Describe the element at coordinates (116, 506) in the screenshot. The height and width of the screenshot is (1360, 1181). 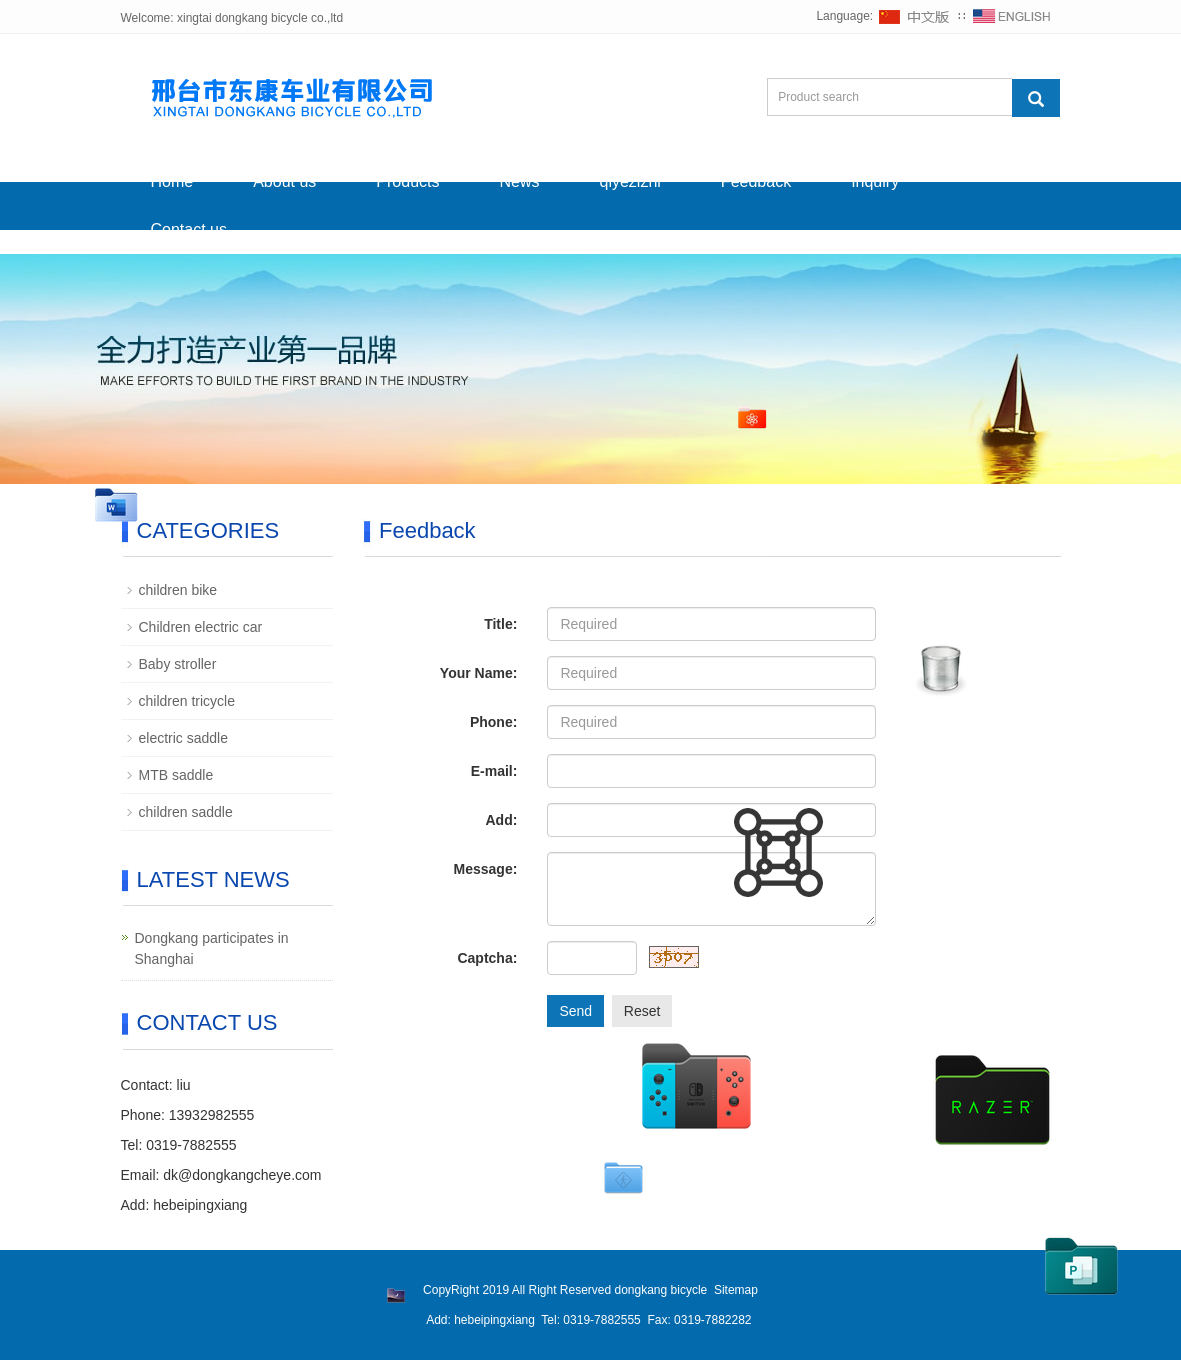
I see `open folder containing Microsoft Word documents` at that location.